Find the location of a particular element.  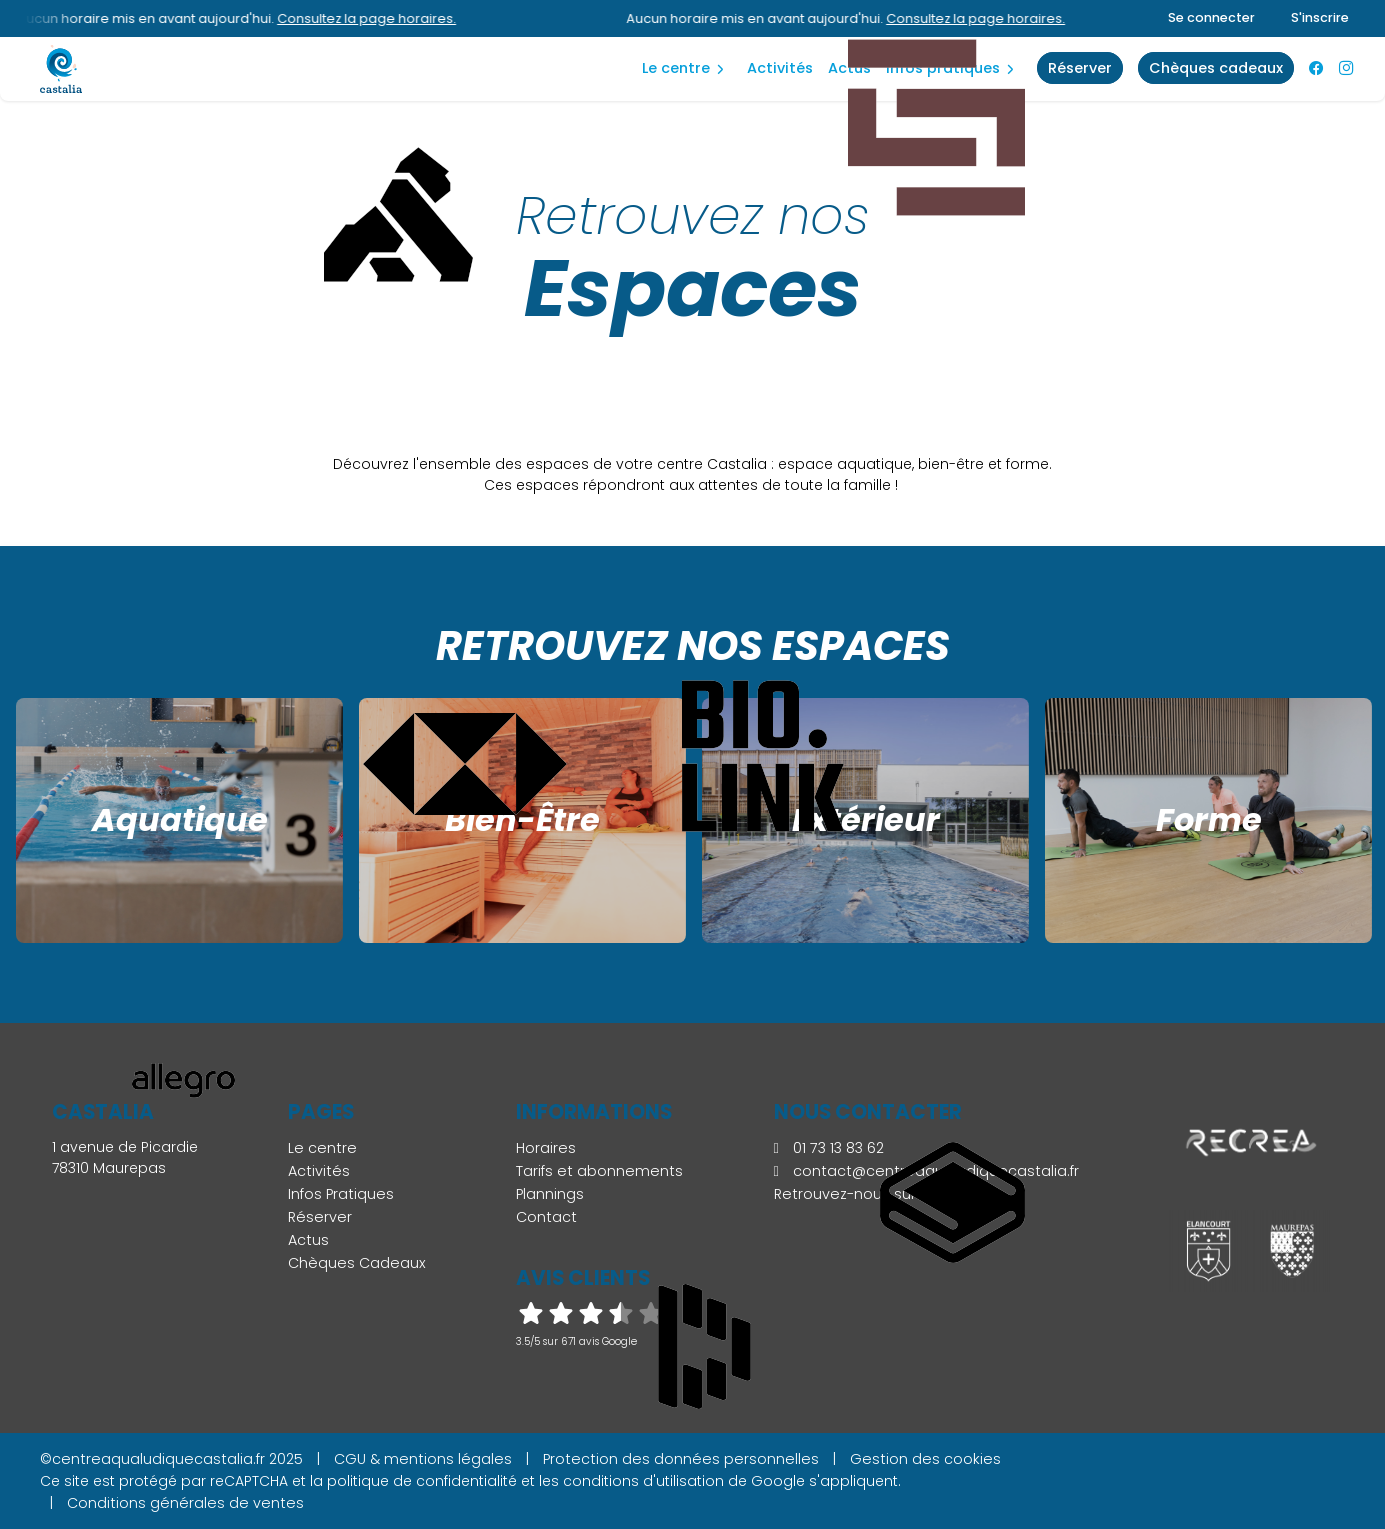

open HSBC banking app is located at coordinates (465, 764).